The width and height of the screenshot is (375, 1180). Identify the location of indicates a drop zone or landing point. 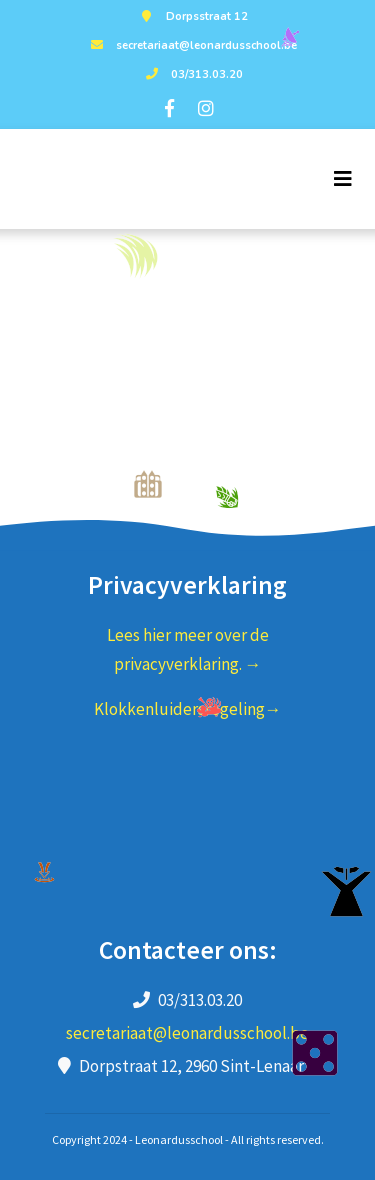
(44, 872).